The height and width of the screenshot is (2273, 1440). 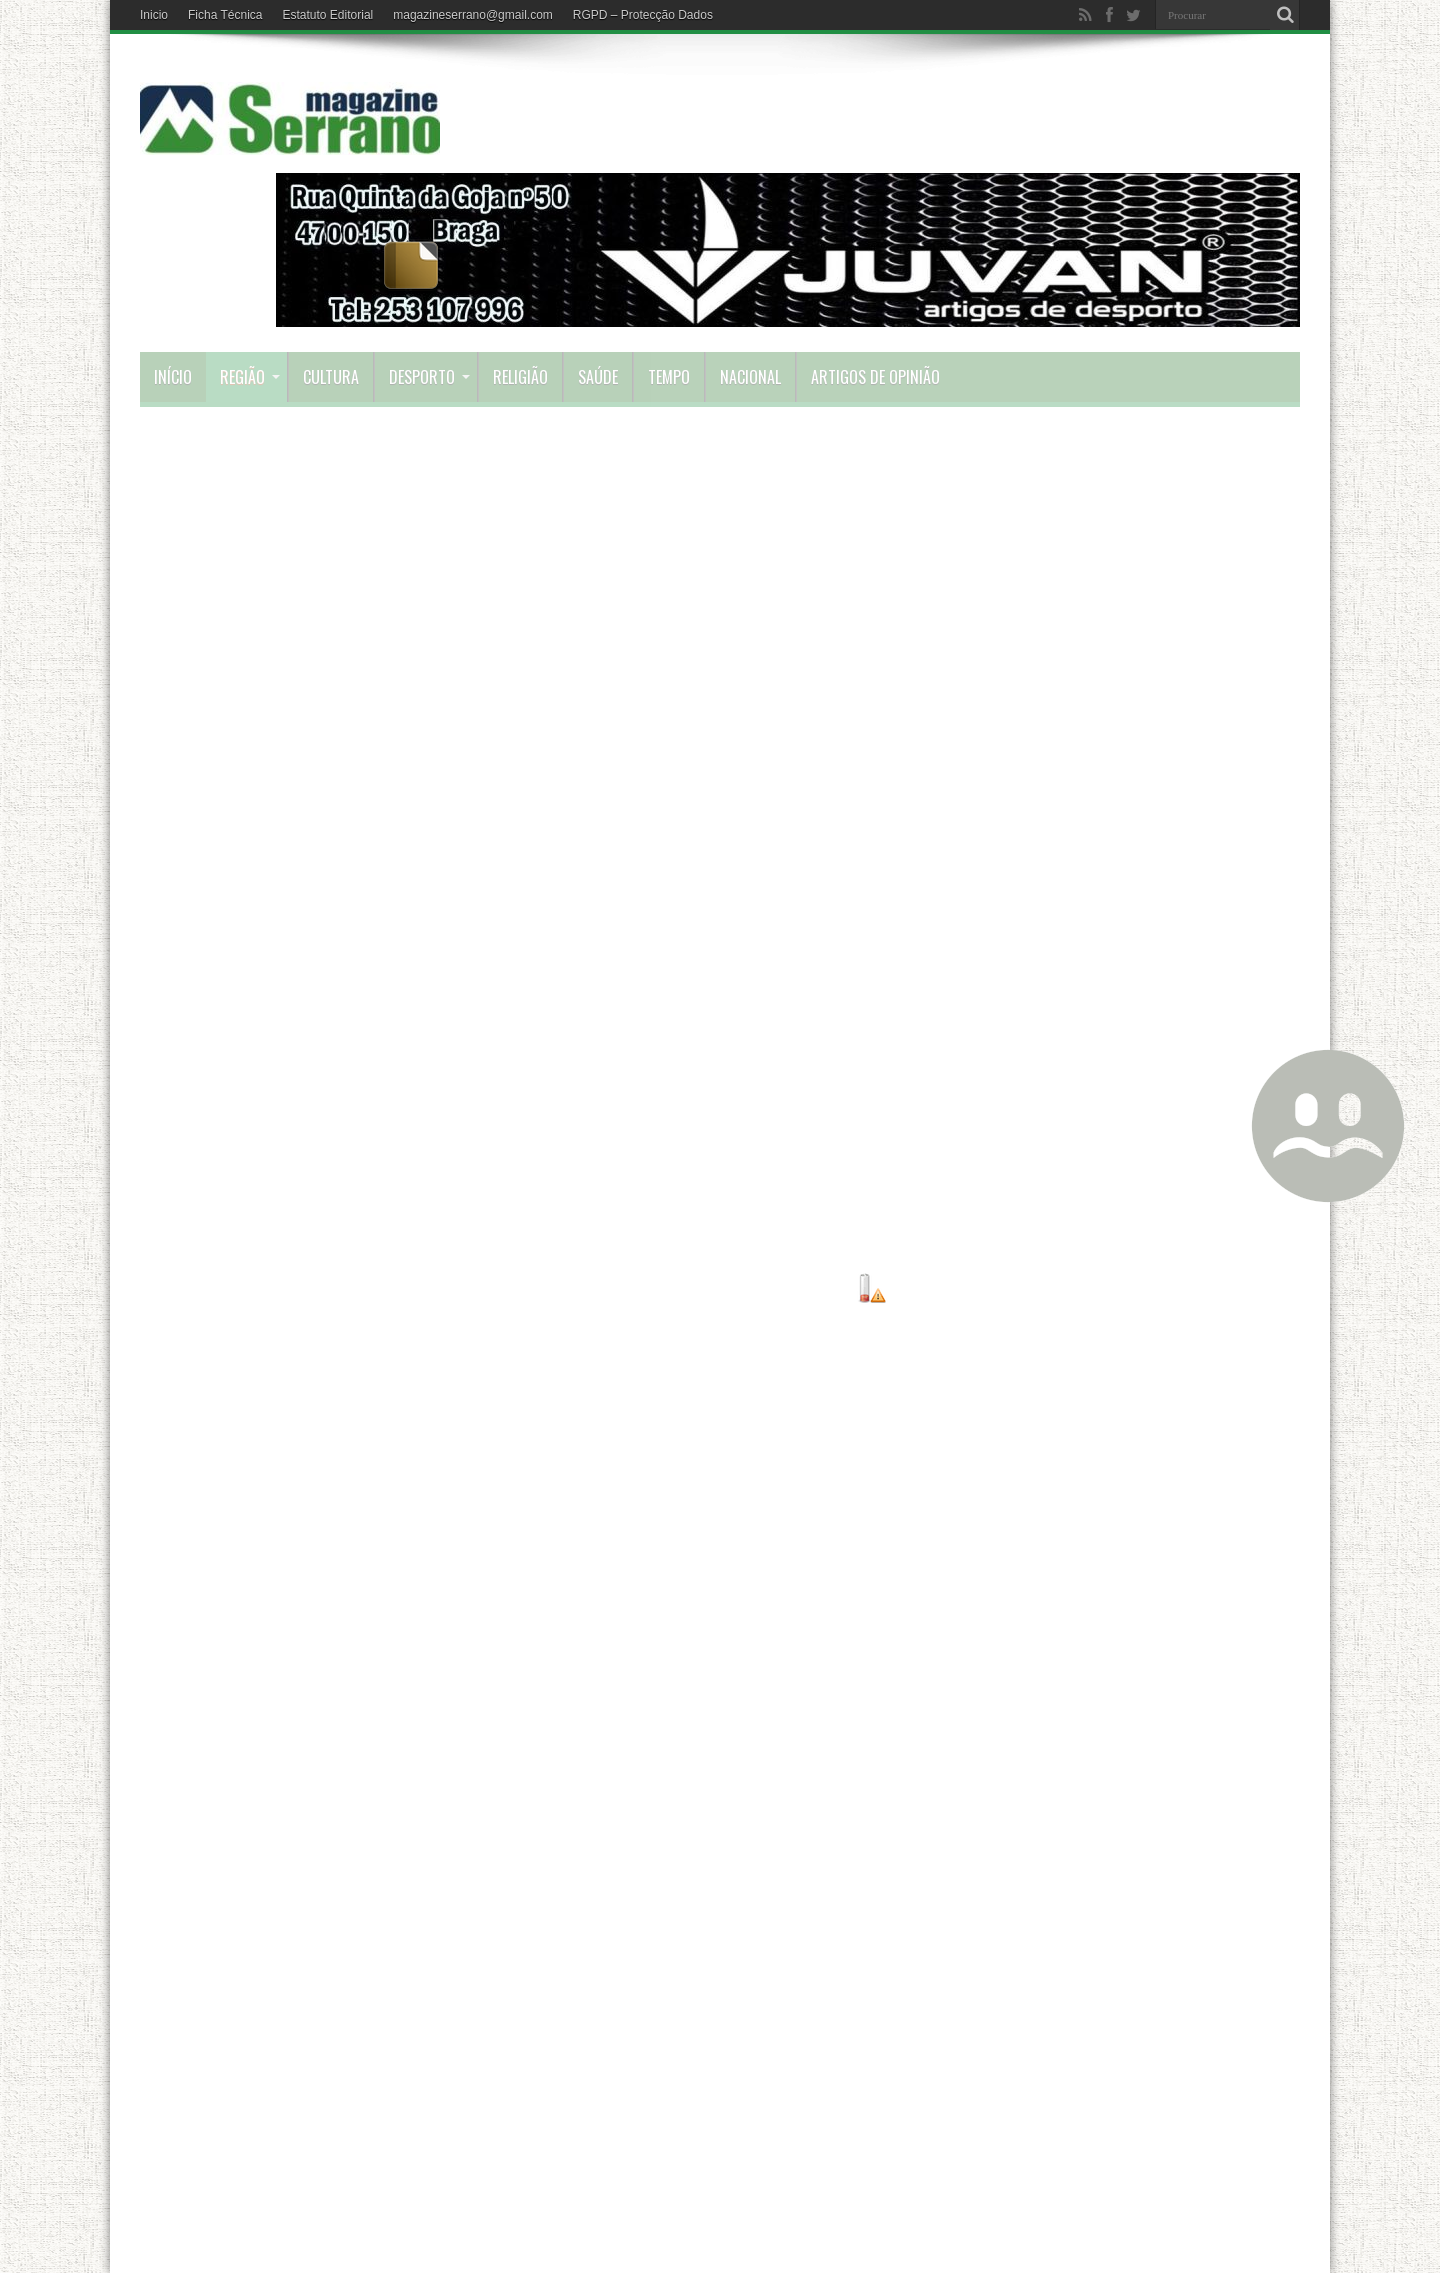 I want to click on change desktop wallpaper settings, so click(x=411, y=264).